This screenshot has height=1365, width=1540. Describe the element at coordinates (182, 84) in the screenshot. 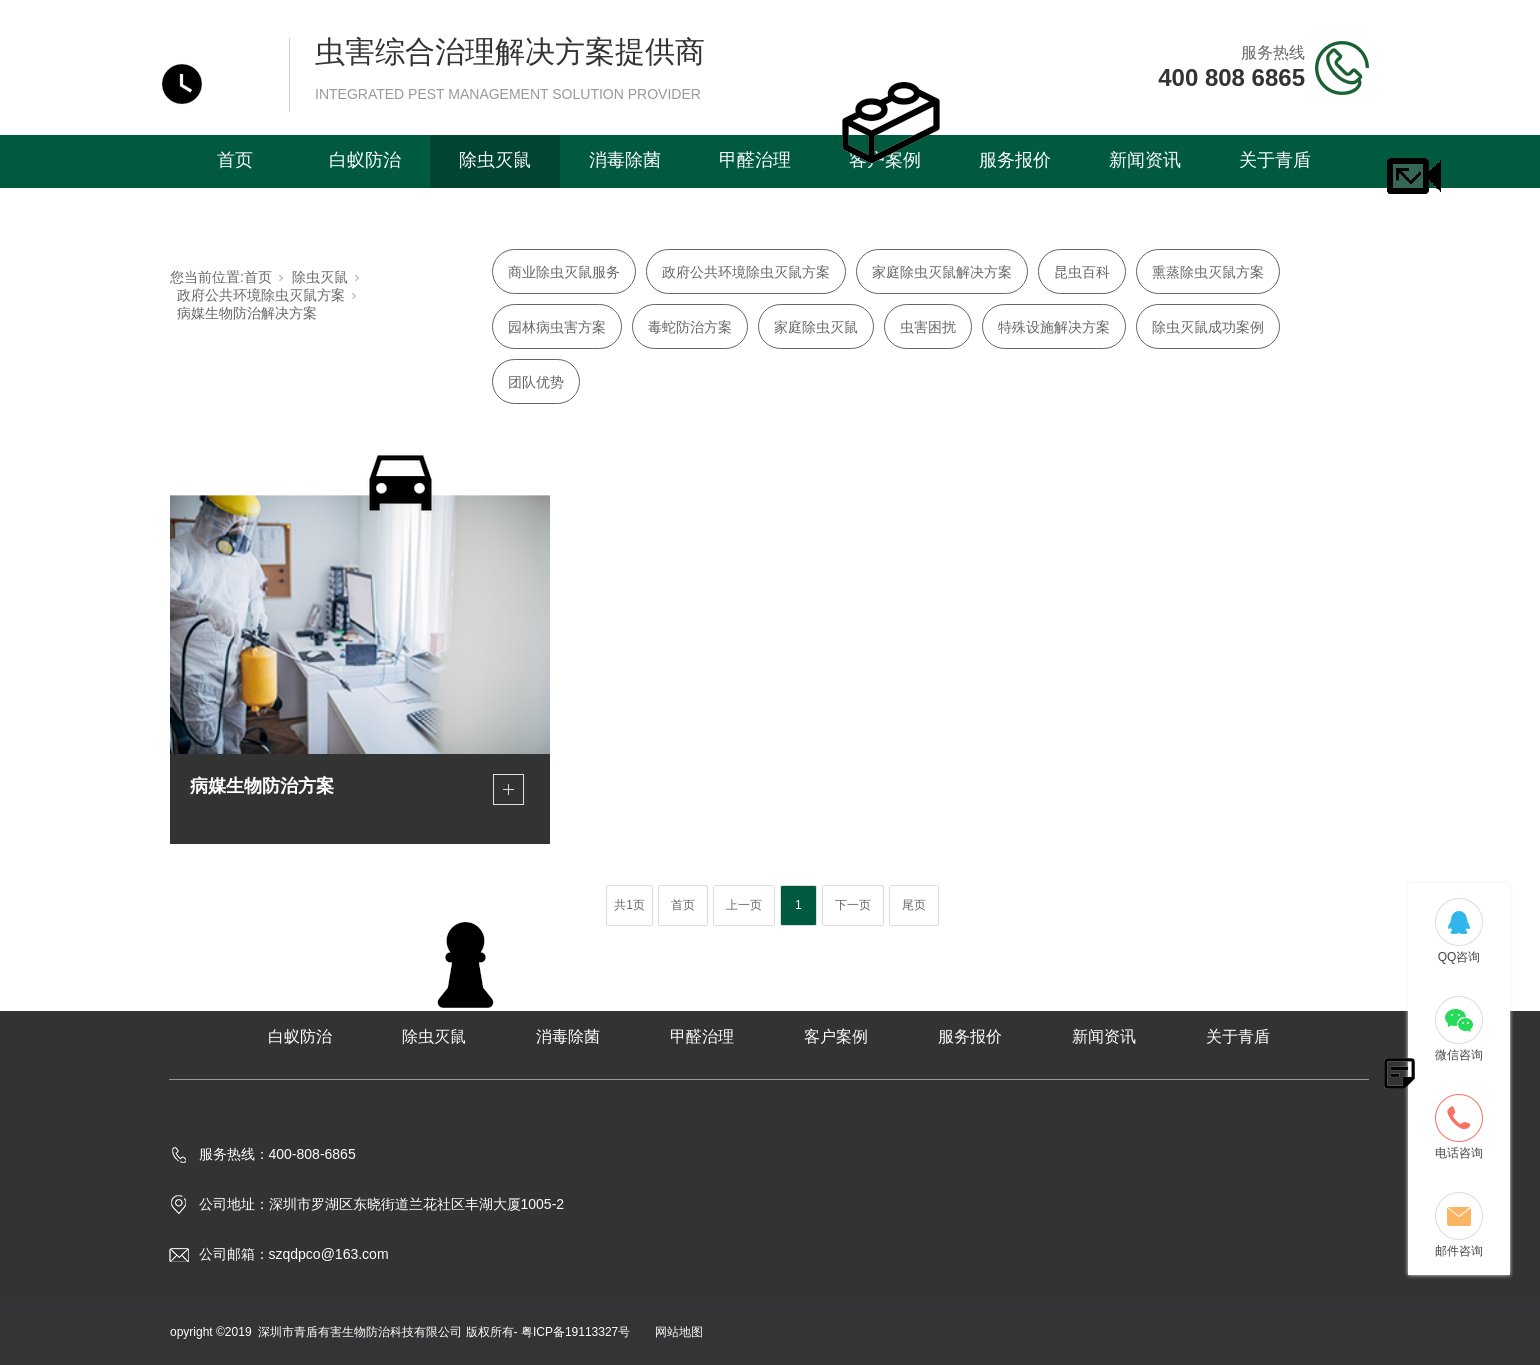

I see `view watch later playlist` at that location.